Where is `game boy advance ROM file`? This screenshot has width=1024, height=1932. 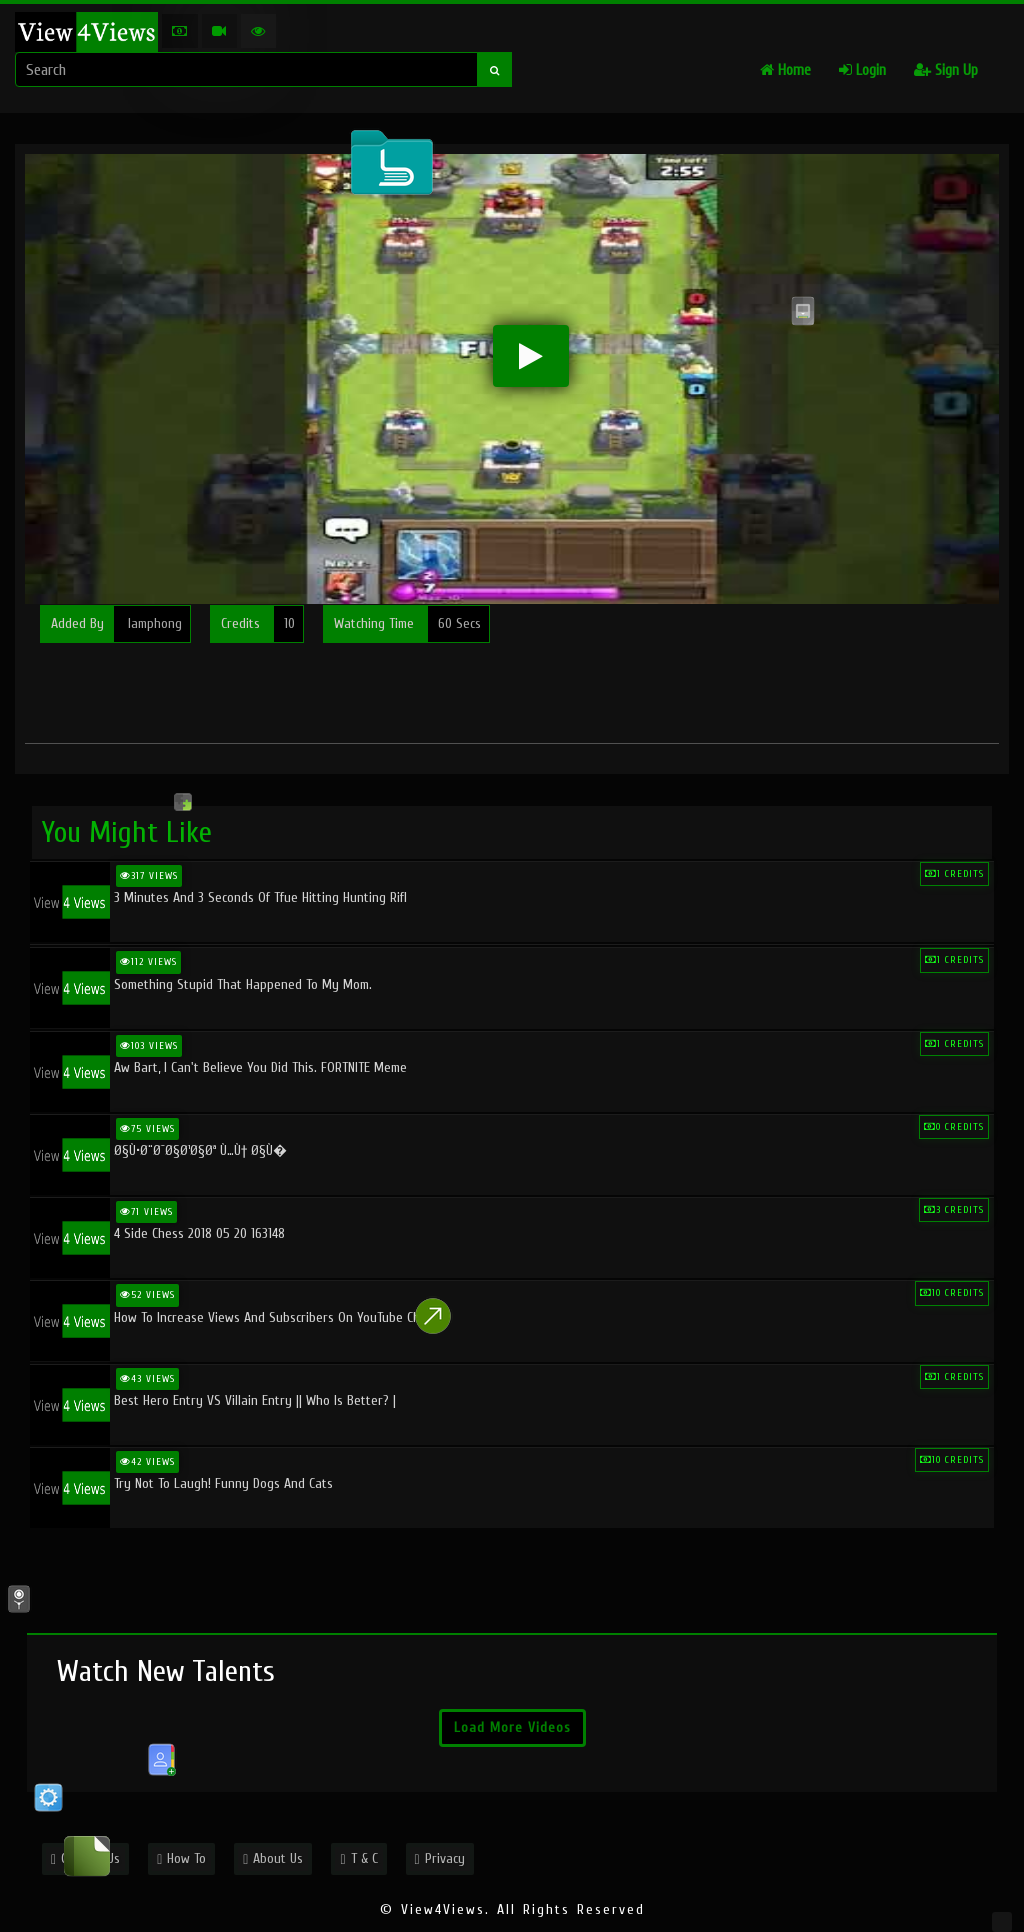 game boy advance ROM file is located at coordinates (803, 311).